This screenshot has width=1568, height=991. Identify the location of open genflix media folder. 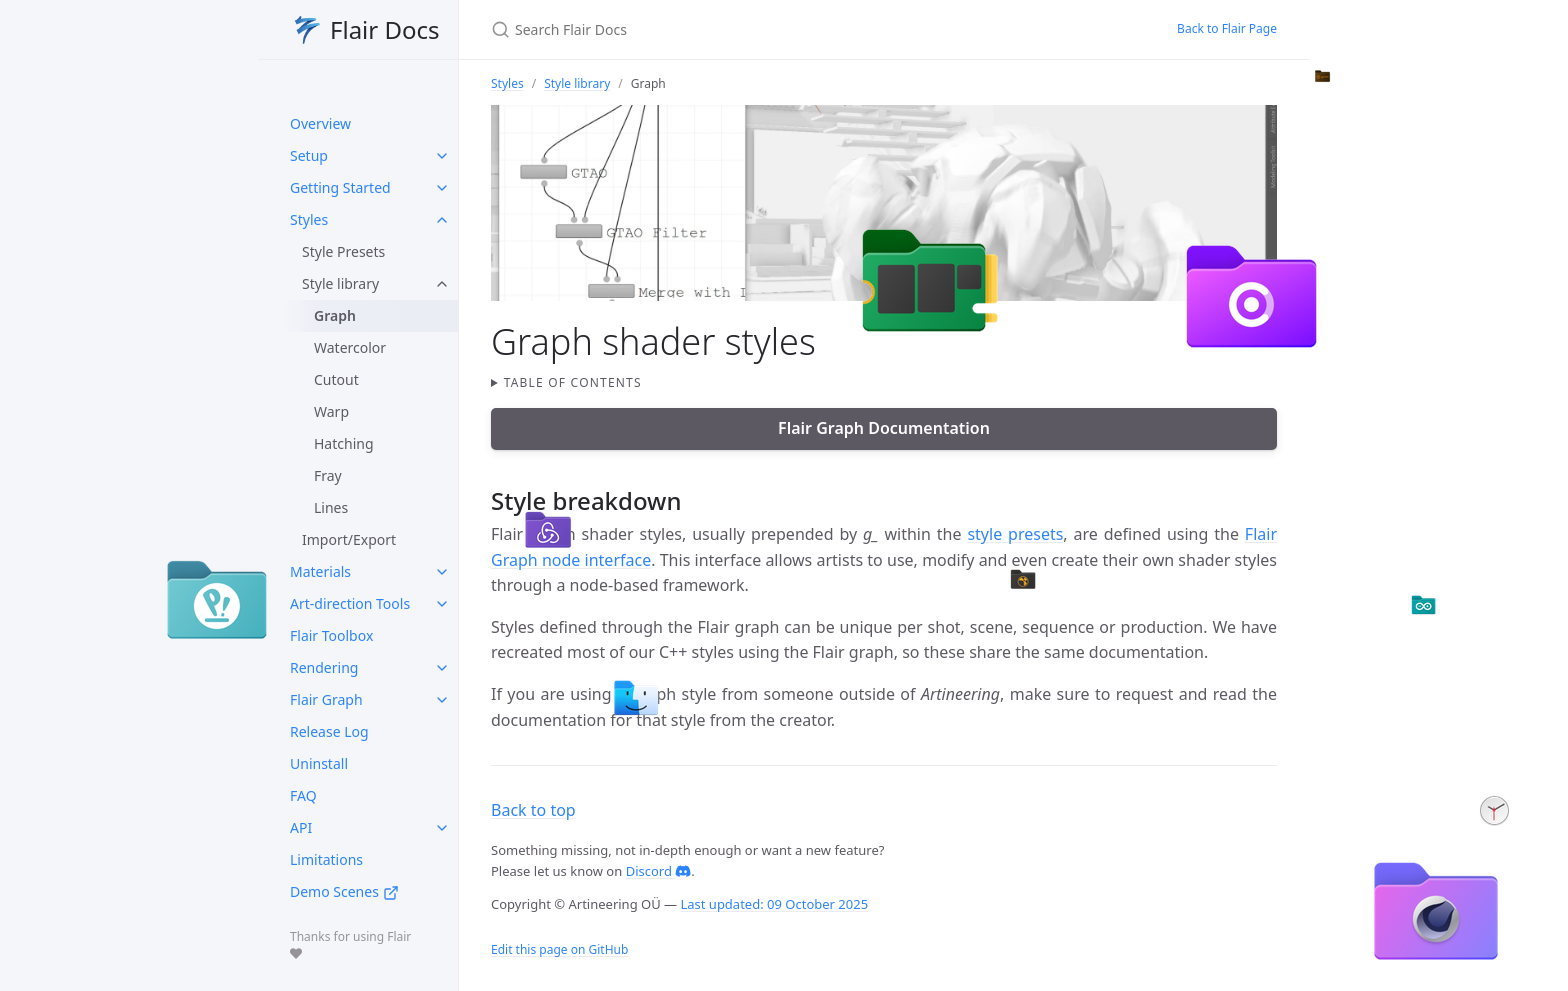
(1322, 76).